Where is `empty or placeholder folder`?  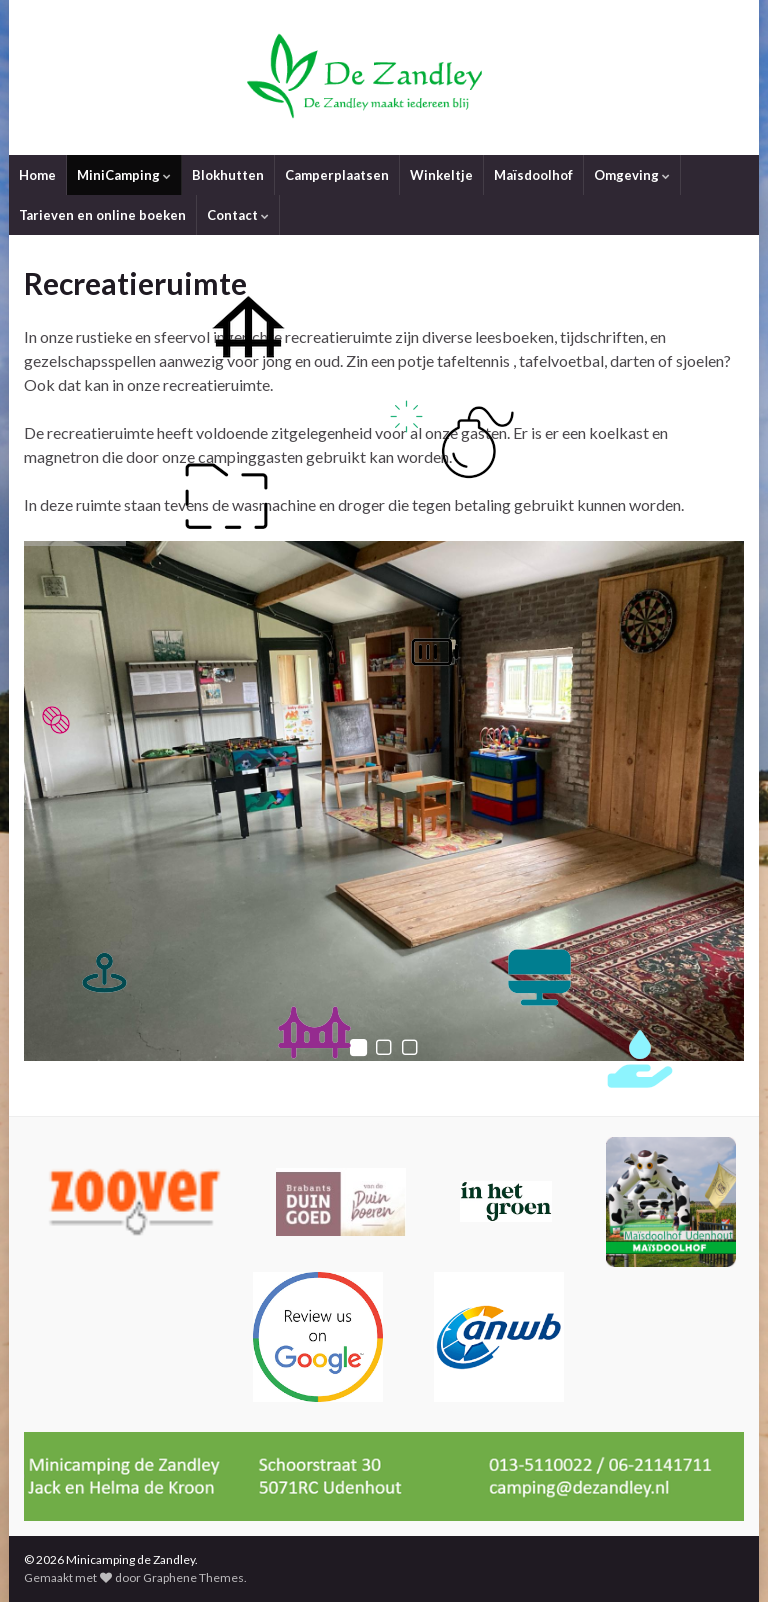 empty or placeholder folder is located at coordinates (226, 494).